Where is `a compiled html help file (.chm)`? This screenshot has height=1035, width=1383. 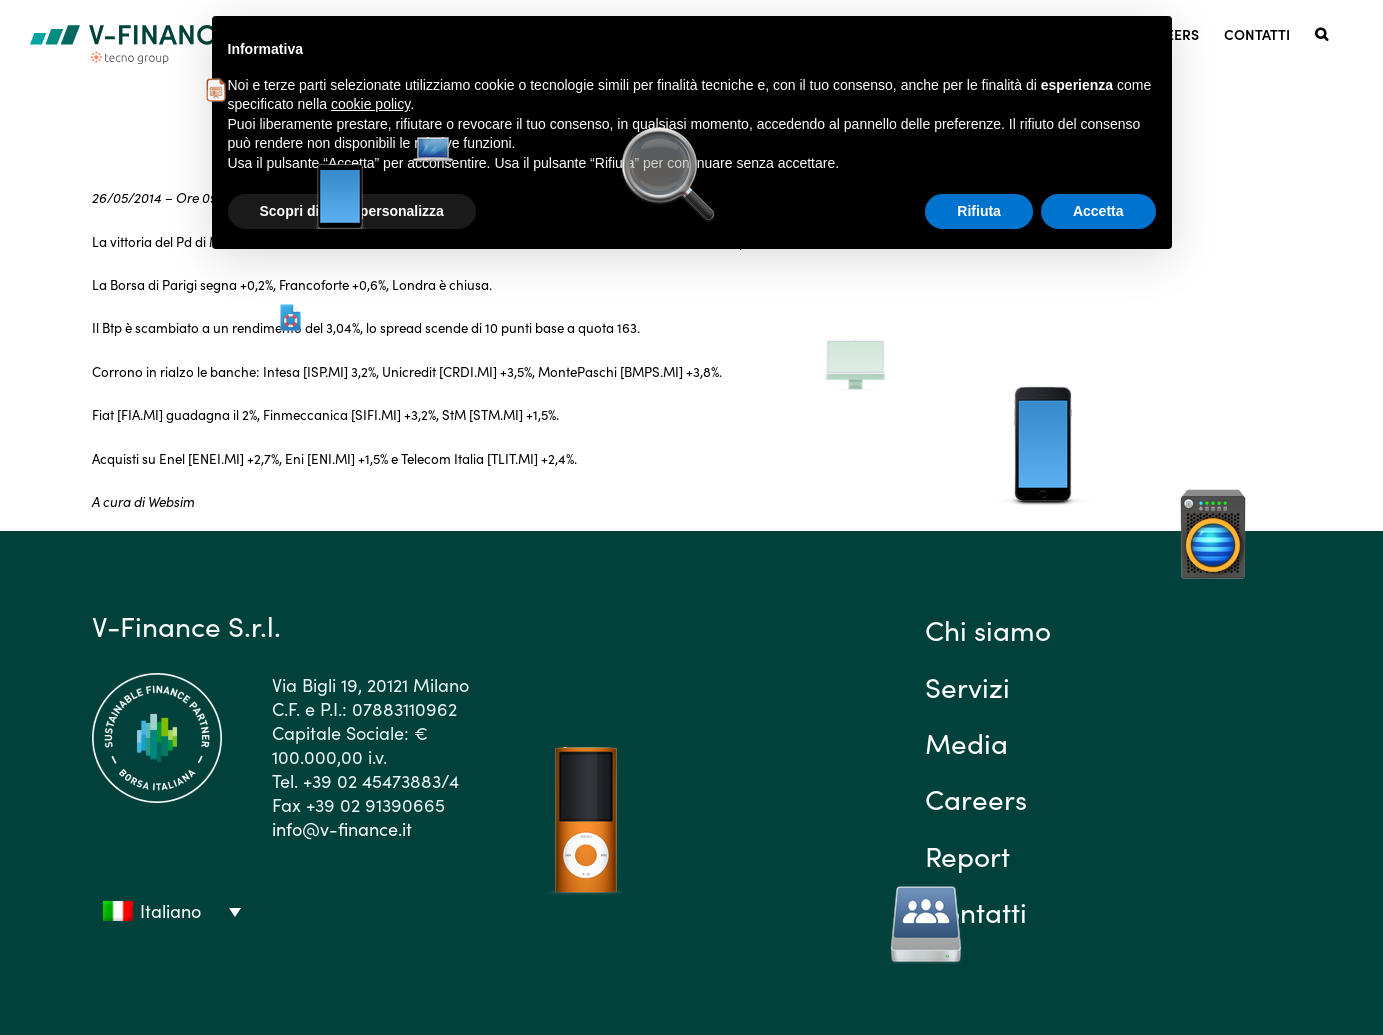
a compiled html help file (.chm) is located at coordinates (290, 317).